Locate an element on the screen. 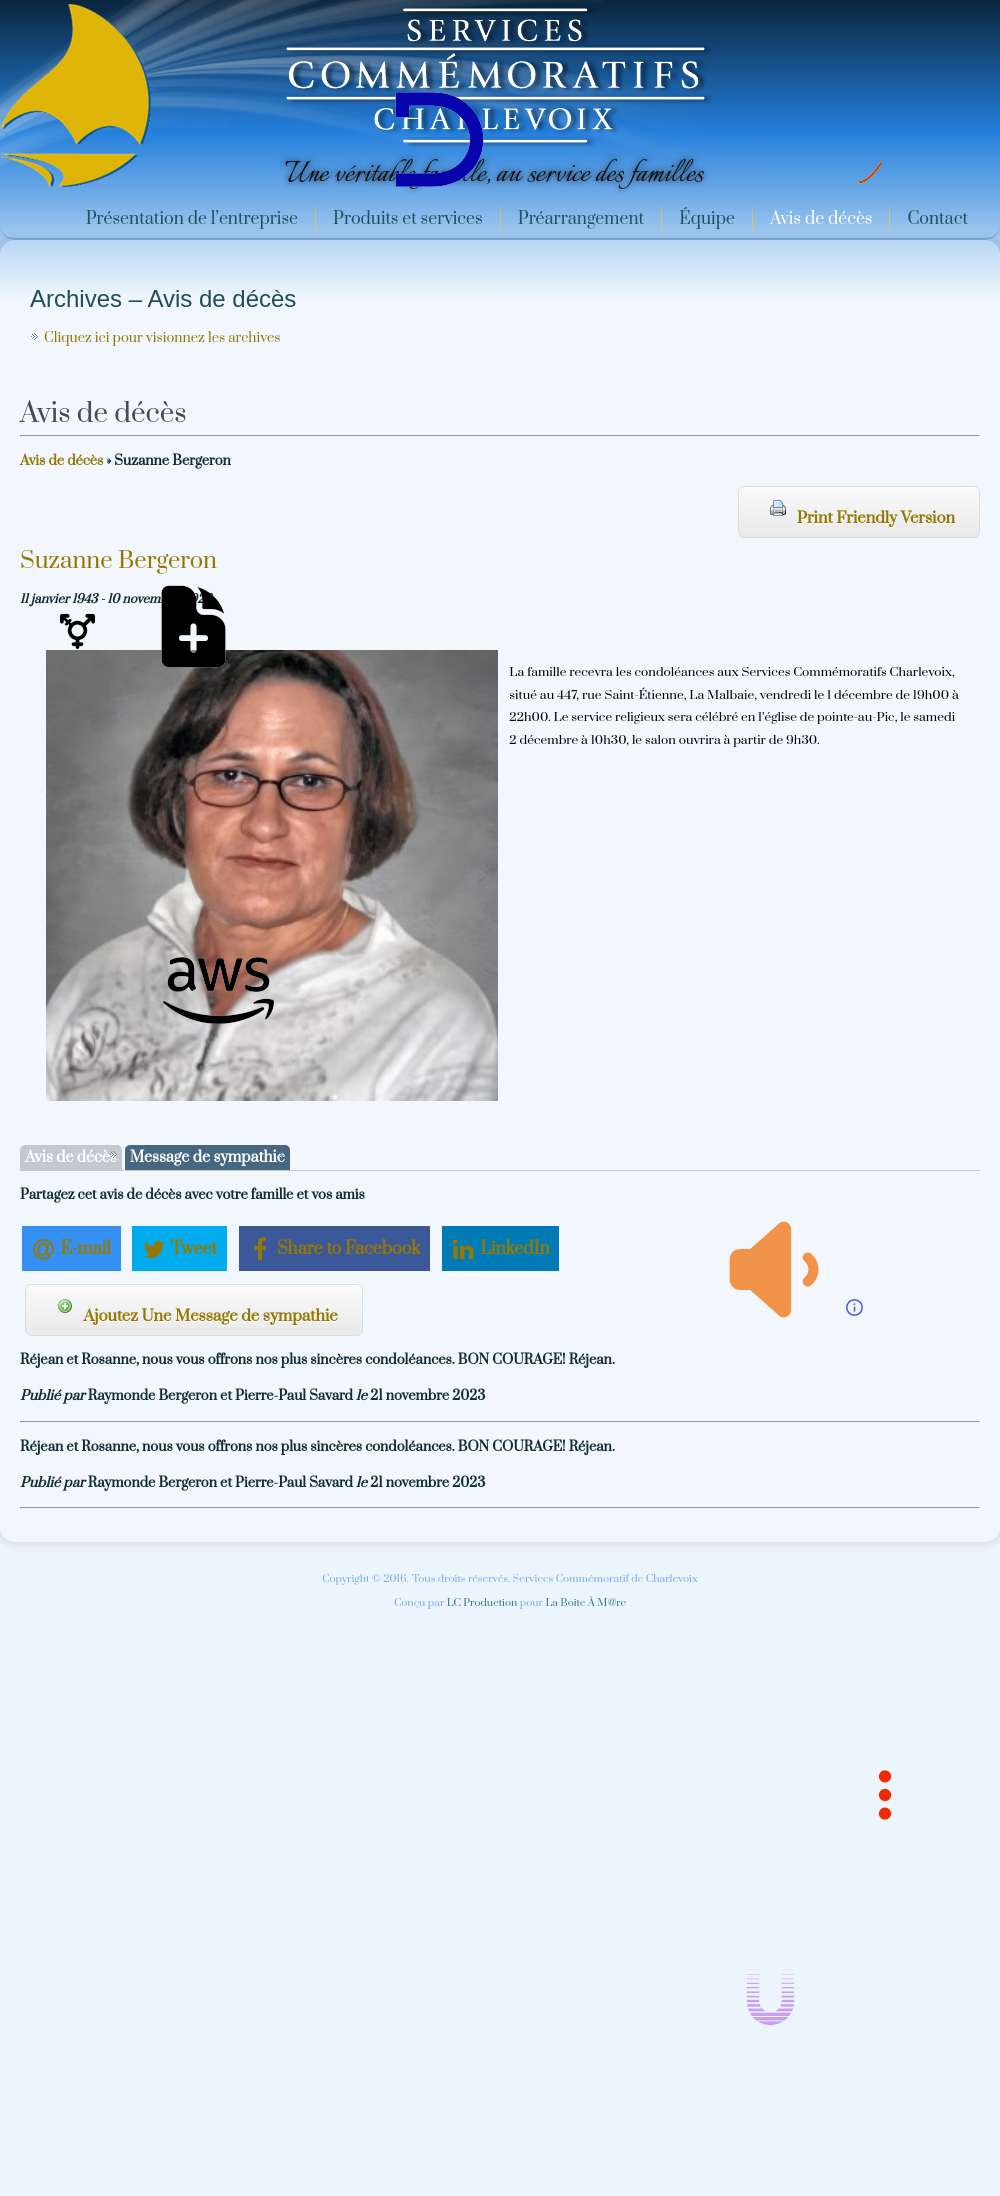 This screenshot has width=1000, height=2196. amazon web services logo is located at coordinates (218, 990).